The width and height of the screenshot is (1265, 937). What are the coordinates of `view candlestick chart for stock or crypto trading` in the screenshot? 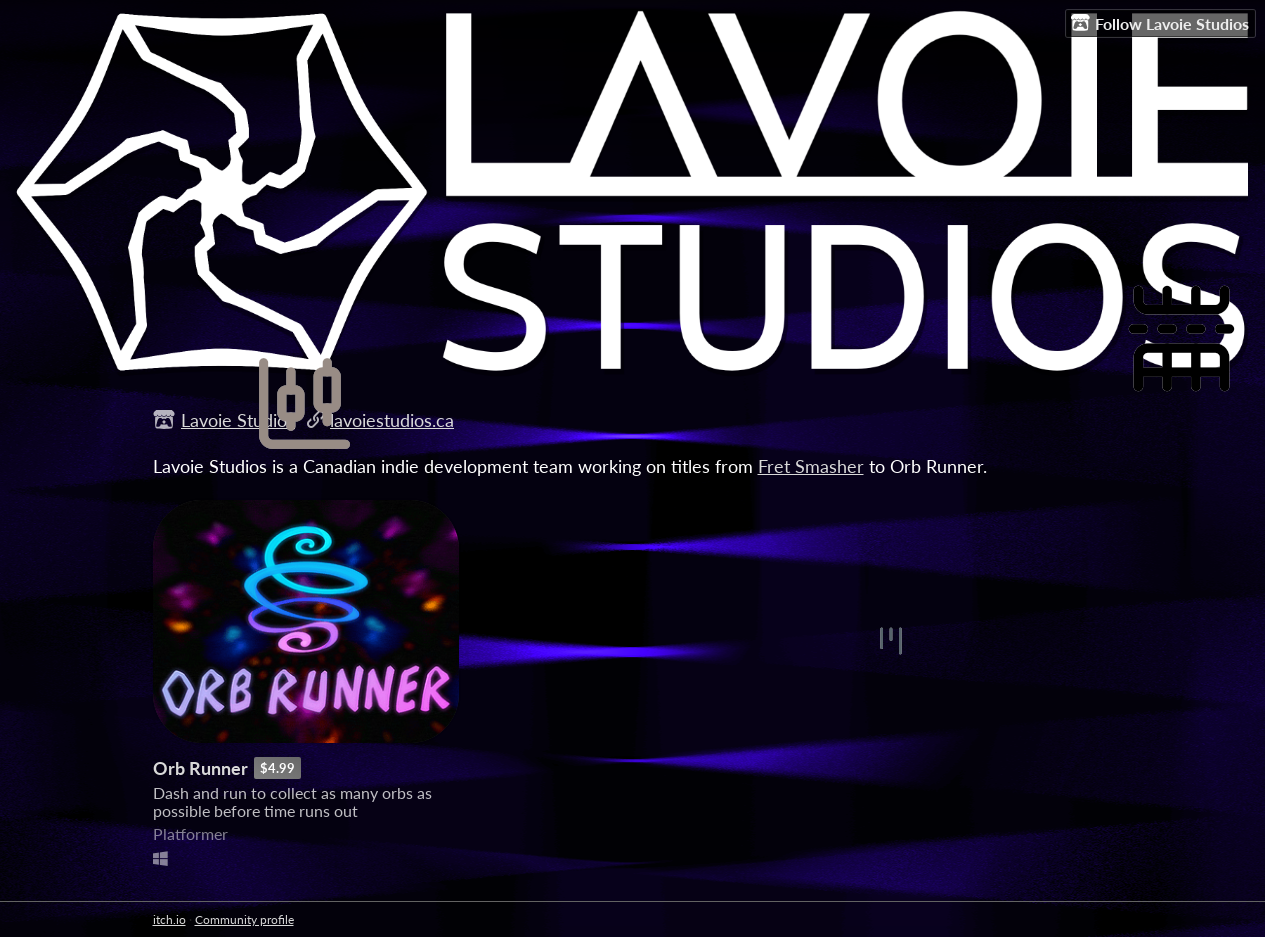 It's located at (304, 403).